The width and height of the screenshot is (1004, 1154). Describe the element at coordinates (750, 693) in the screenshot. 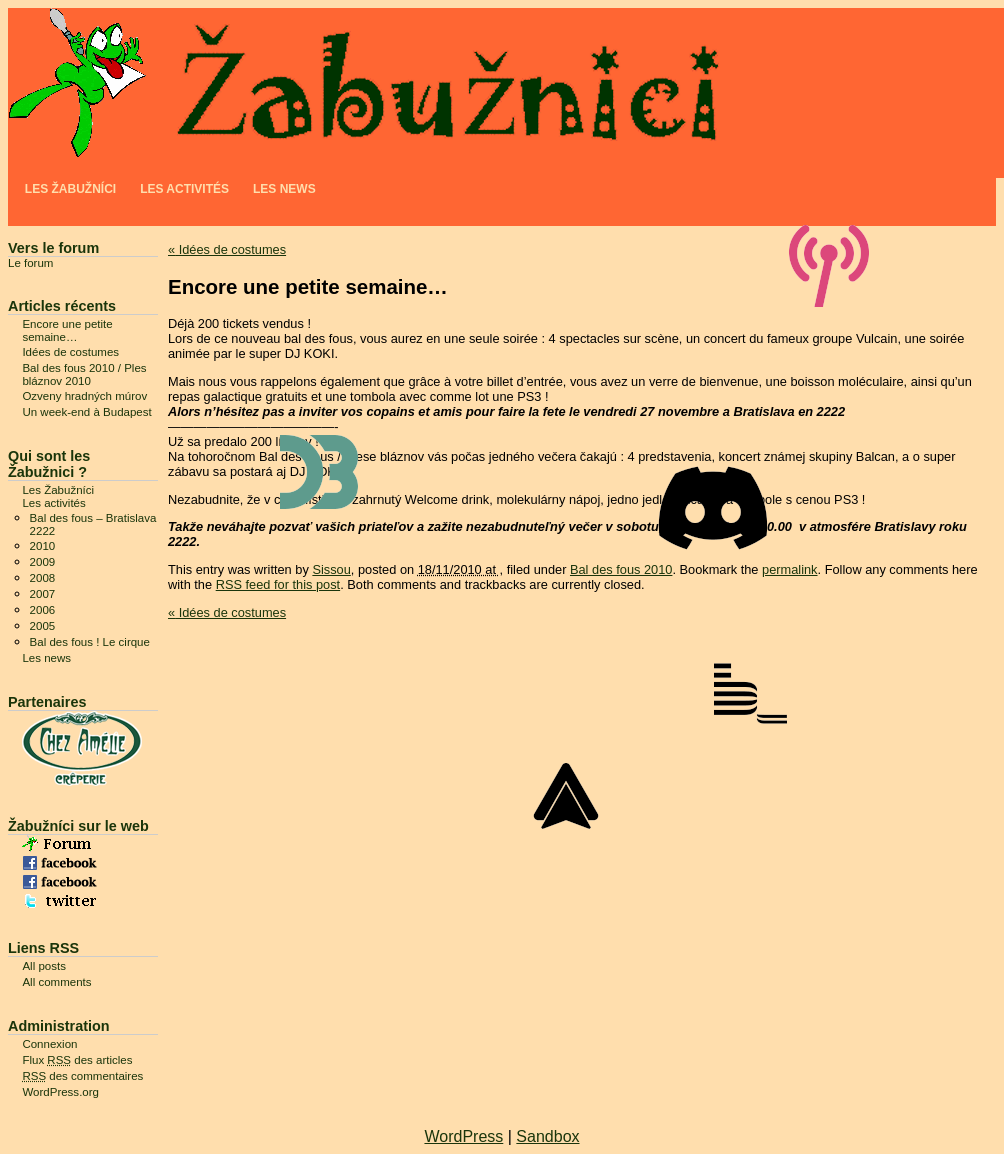

I see `BEM (Block Element Modifier) methodology logo` at that location.